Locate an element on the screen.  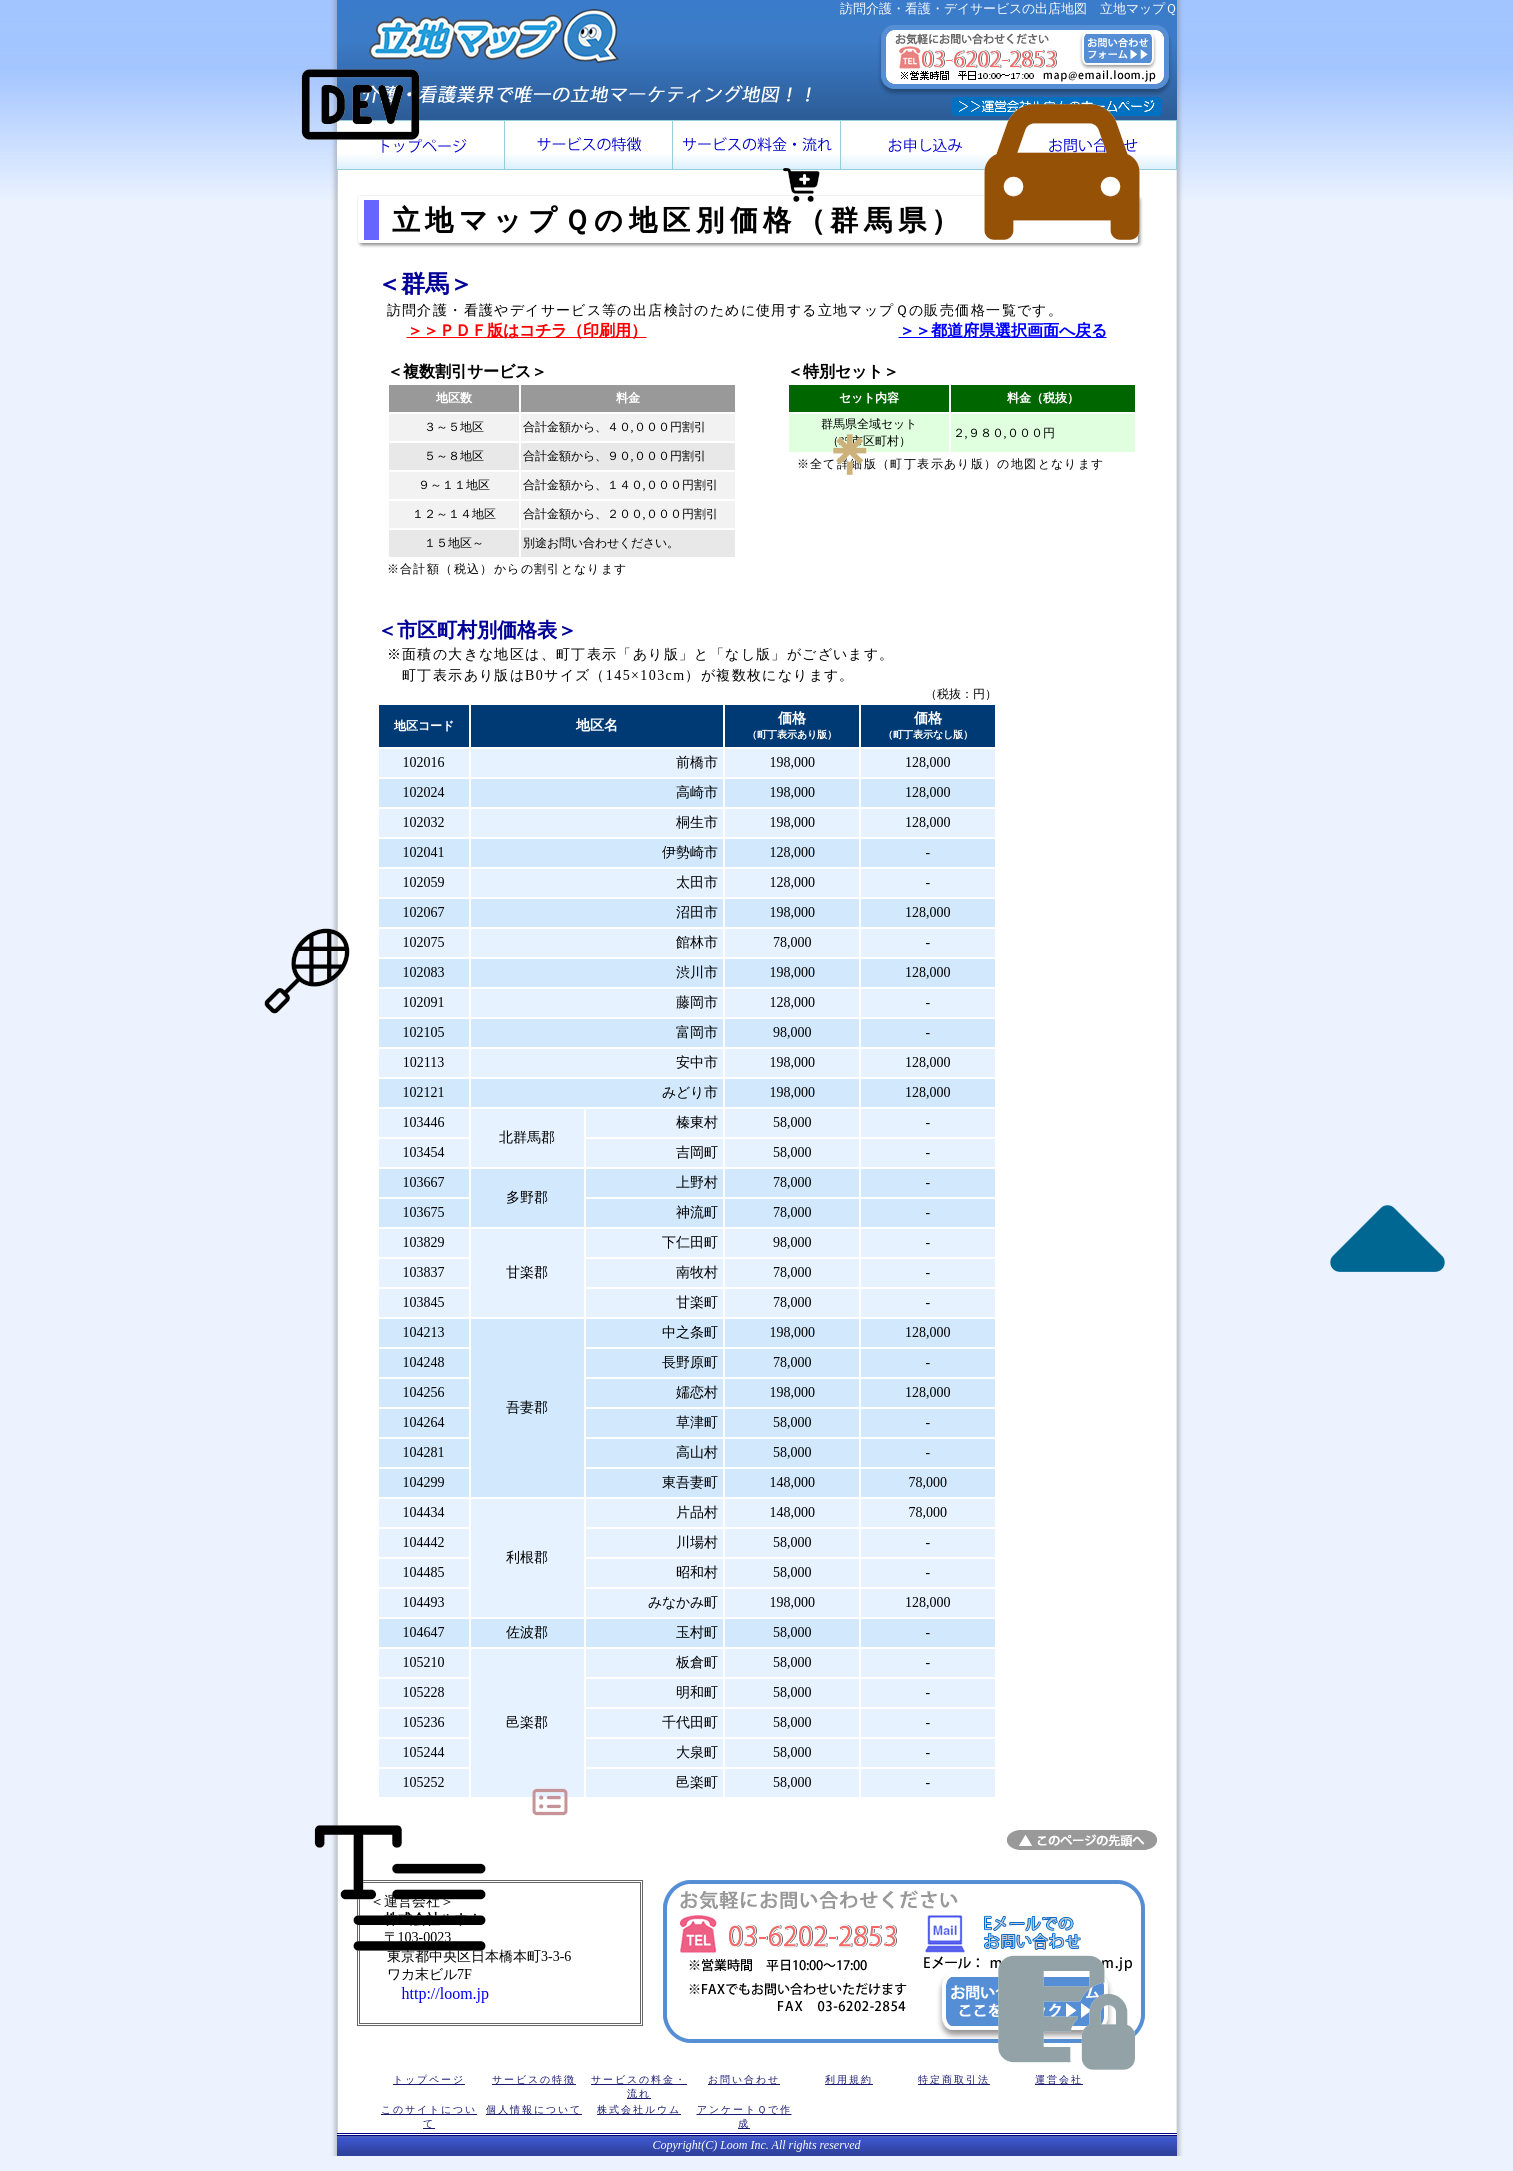
sort items in ascending order is located at coordinates (1387, 1281).